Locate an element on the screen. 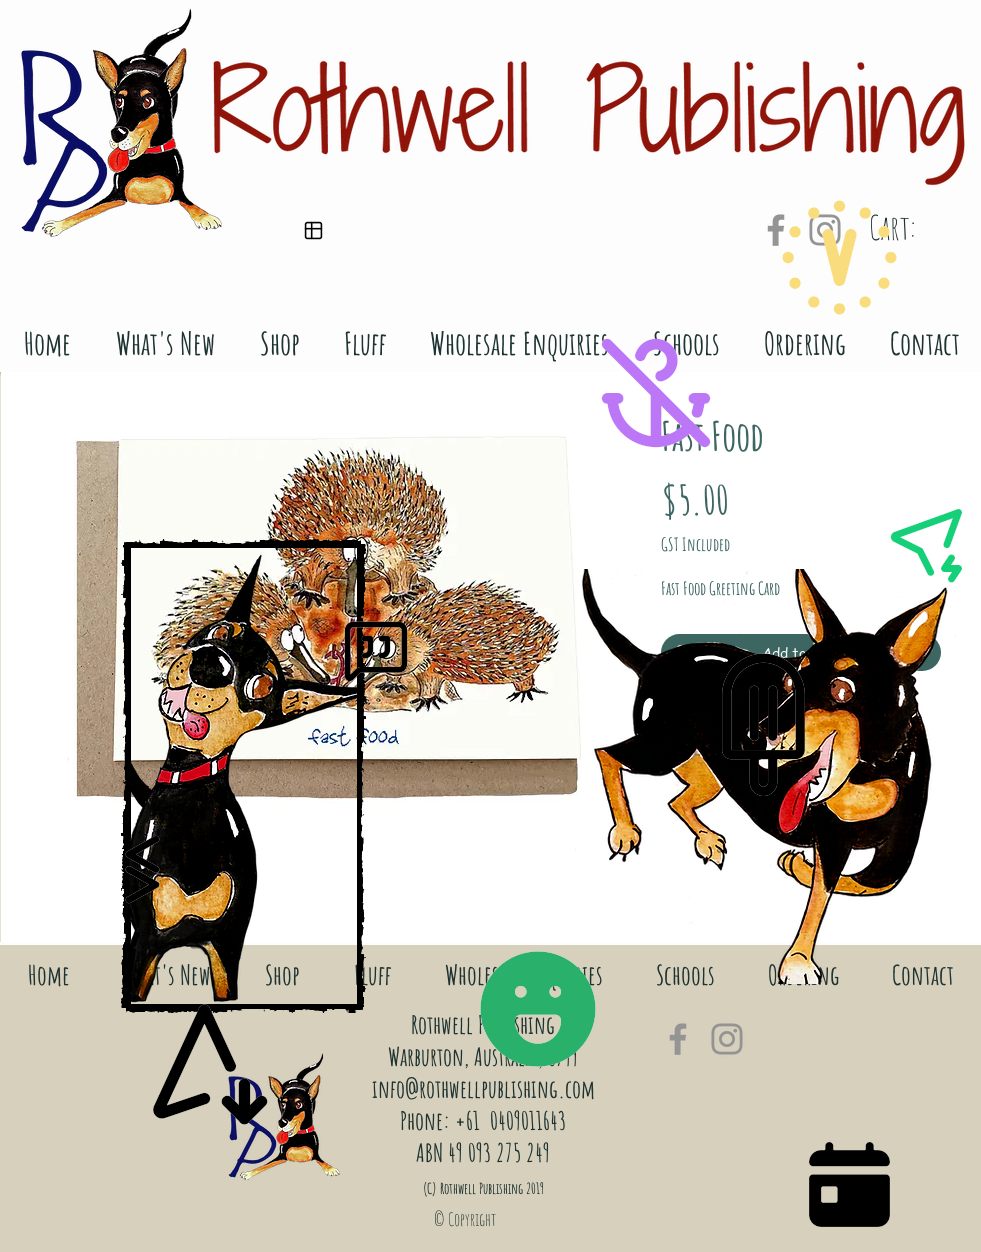 This screenshot has width=981, height=1252. browse frozen treats or dessert options is located at coordinates (763, 722).